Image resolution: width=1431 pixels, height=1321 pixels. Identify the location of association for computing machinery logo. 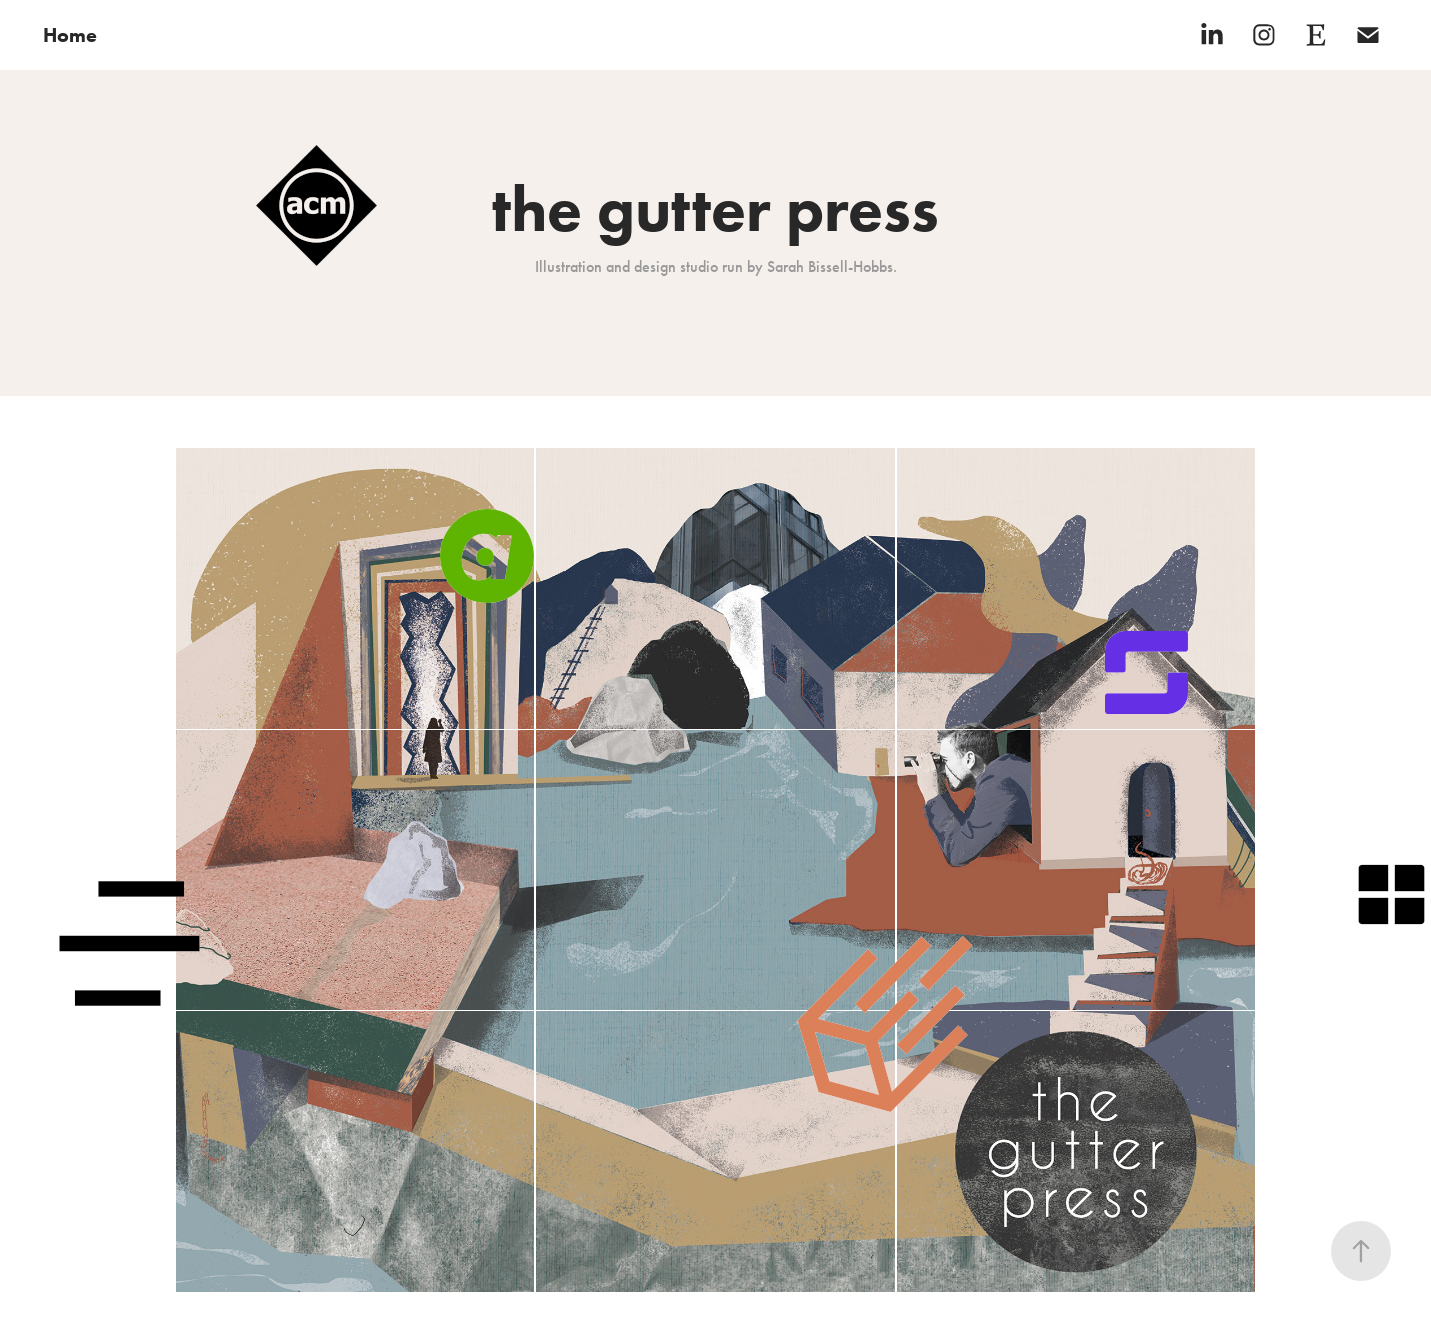
(316, 205).